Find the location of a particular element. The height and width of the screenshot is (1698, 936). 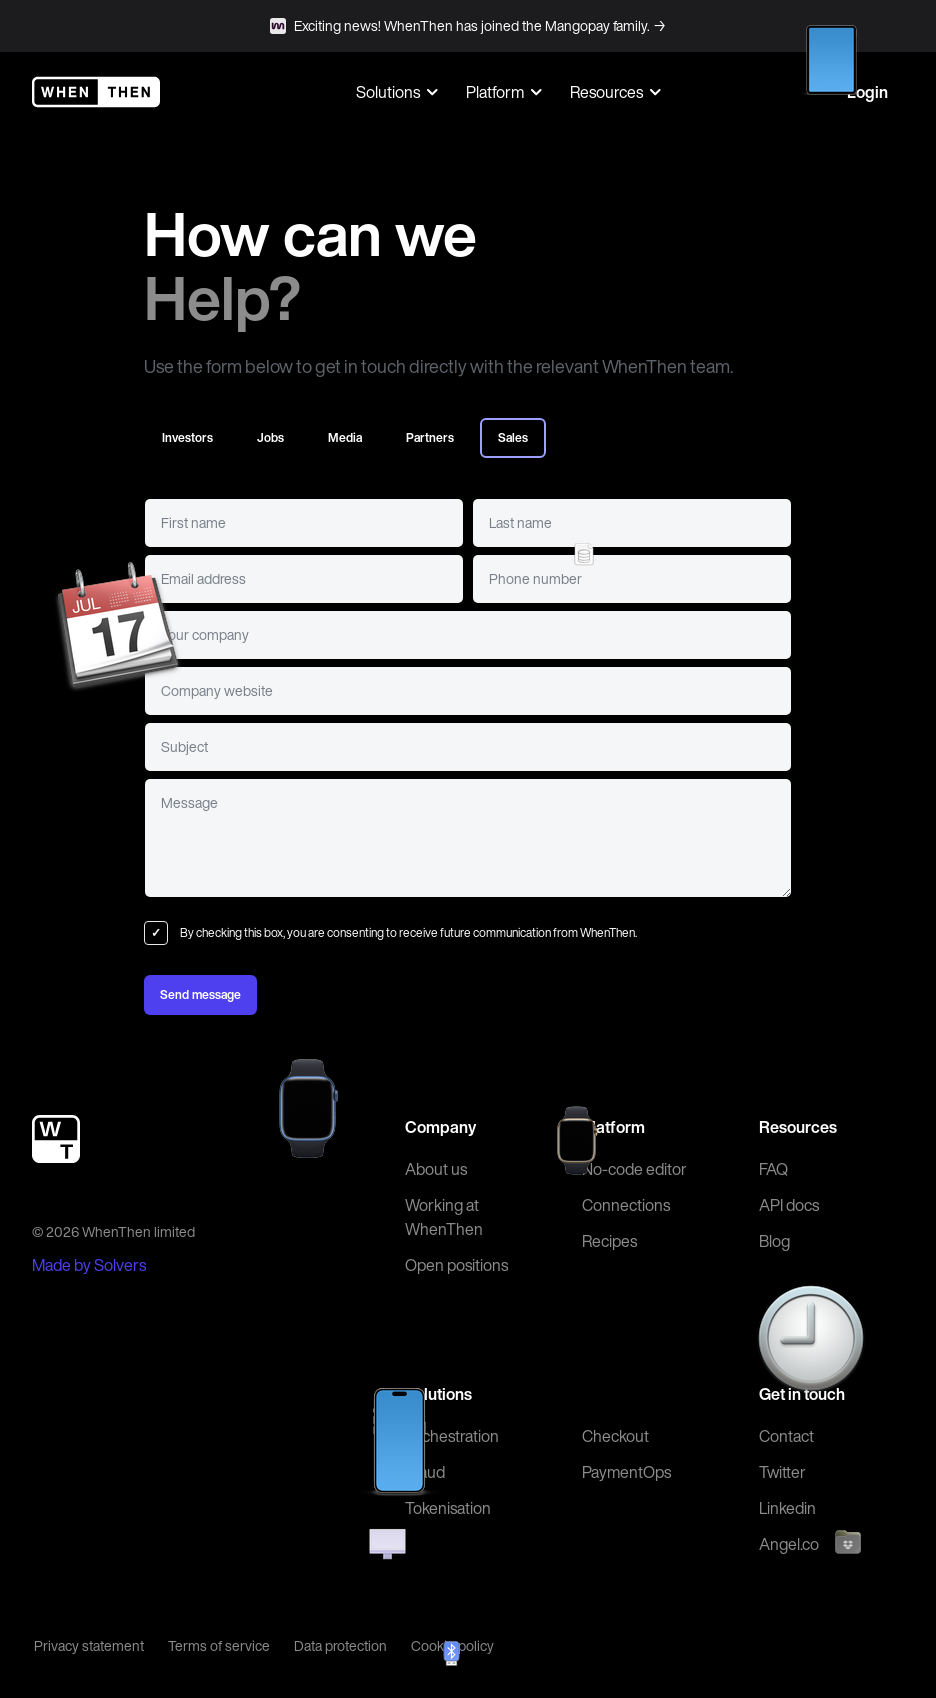

iPhone 15 Pro device icon is located at coordinates (399, 1442).